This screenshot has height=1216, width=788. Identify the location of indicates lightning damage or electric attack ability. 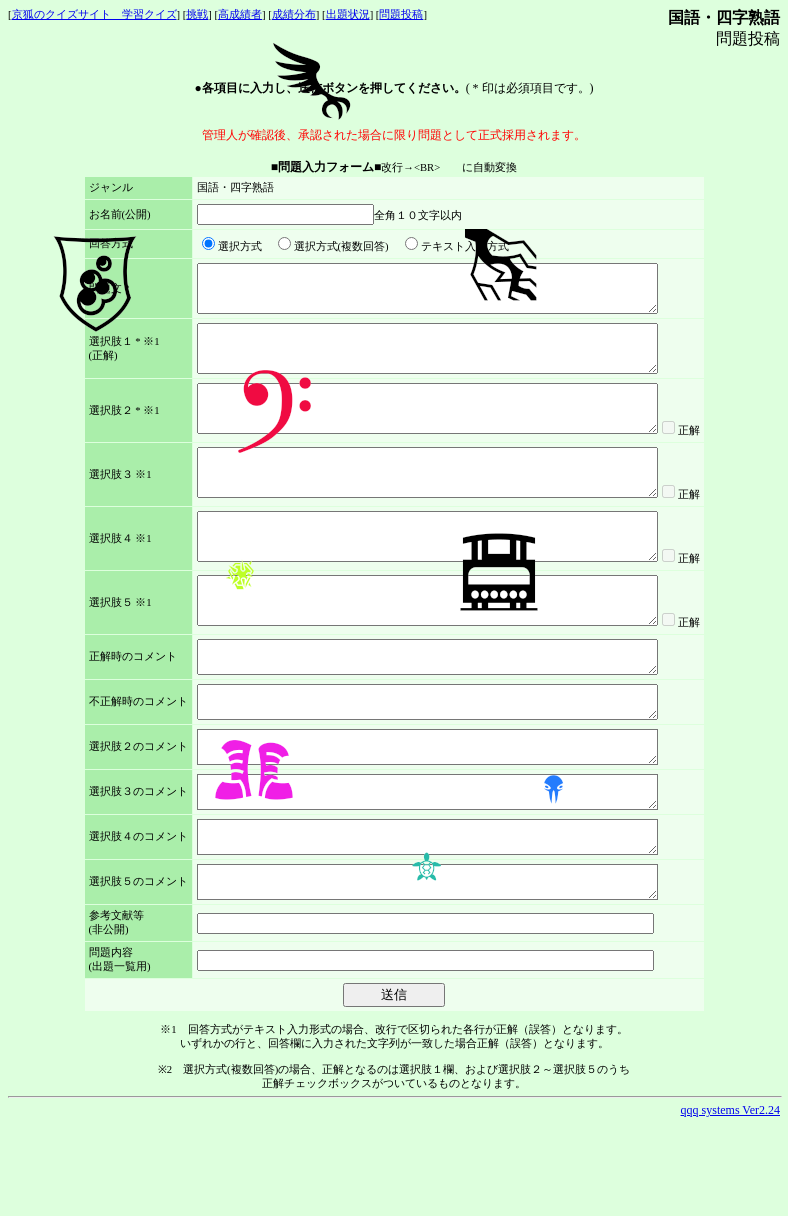
(500, 264).